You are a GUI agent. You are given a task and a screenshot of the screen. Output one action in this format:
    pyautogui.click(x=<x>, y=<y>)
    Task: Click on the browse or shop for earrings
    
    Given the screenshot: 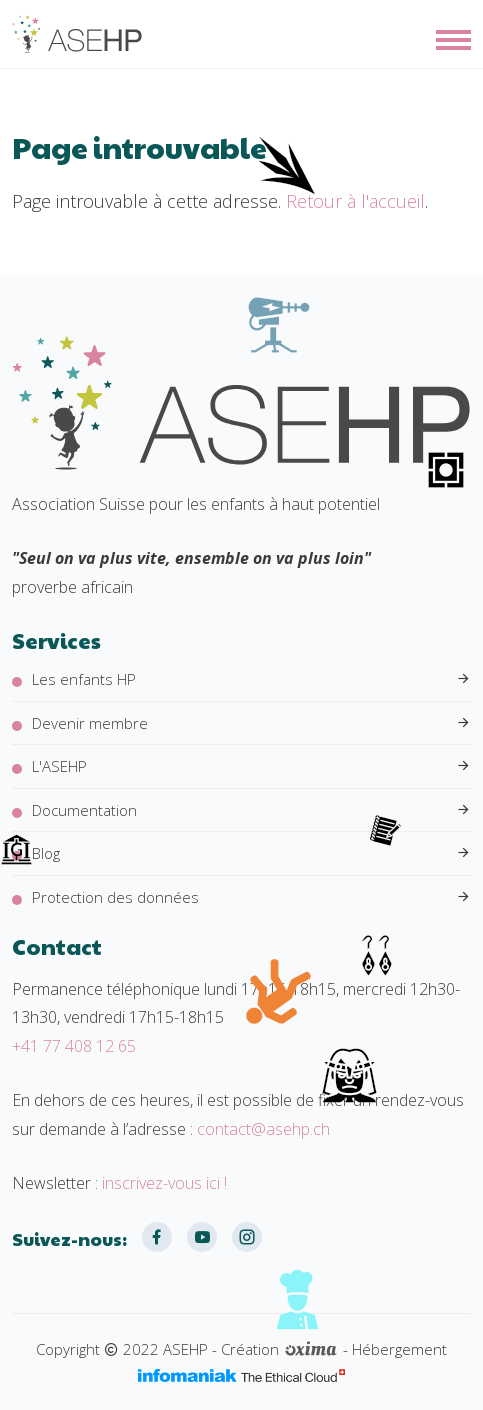 What is the action you would take?
    pyautogui.click(x=376, y=954)
    